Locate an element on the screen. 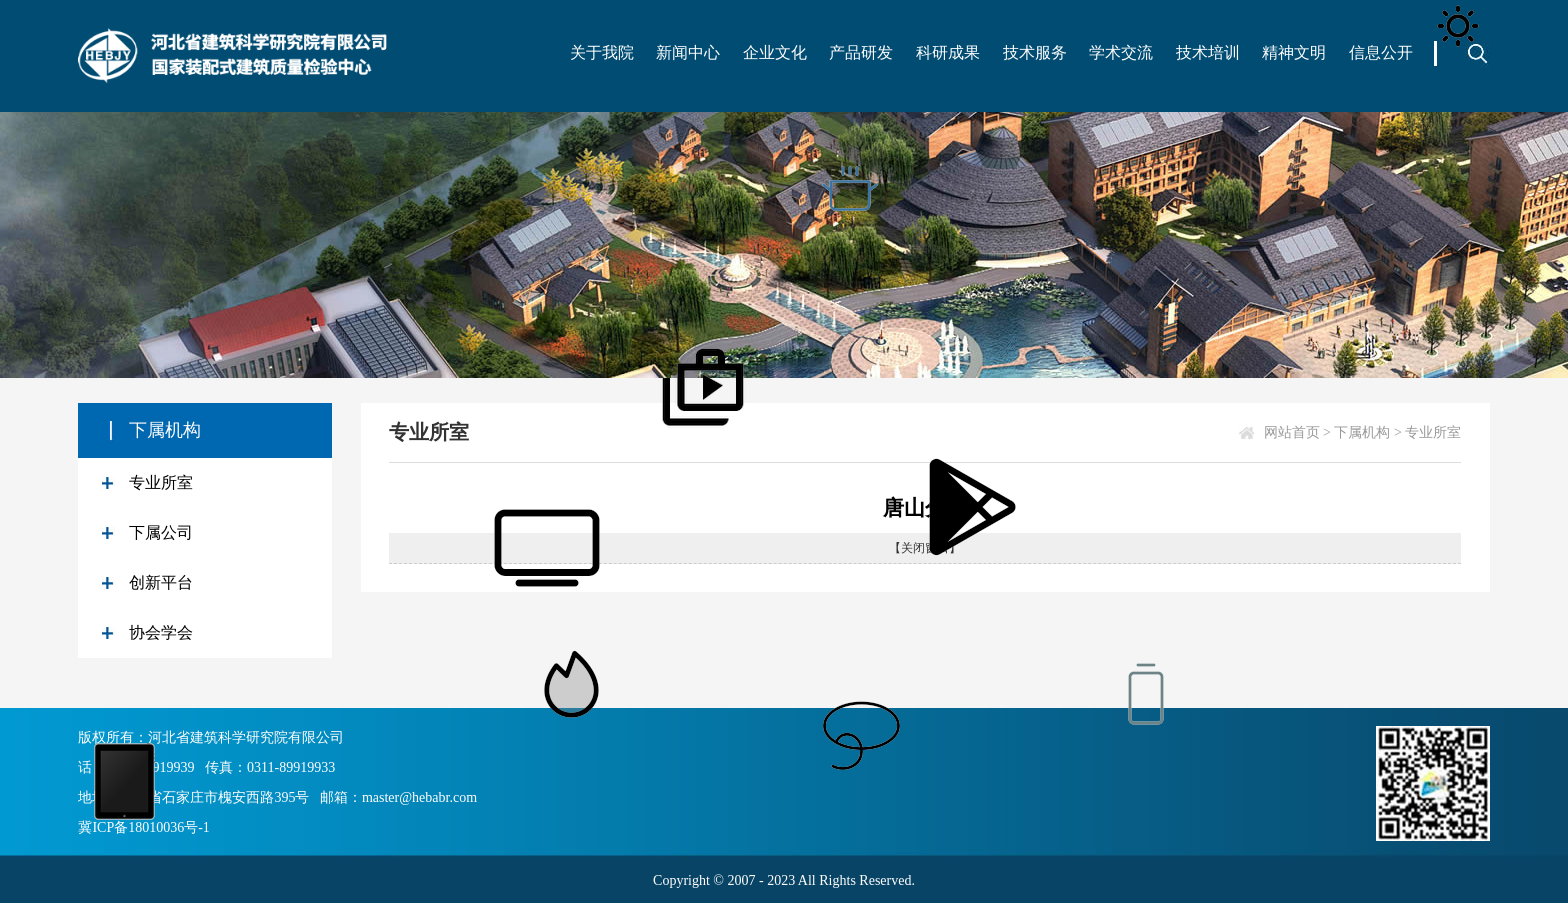 This screenshot has width=1568, height=903. access TV or video streaming features is located at coordinates (547, 548).